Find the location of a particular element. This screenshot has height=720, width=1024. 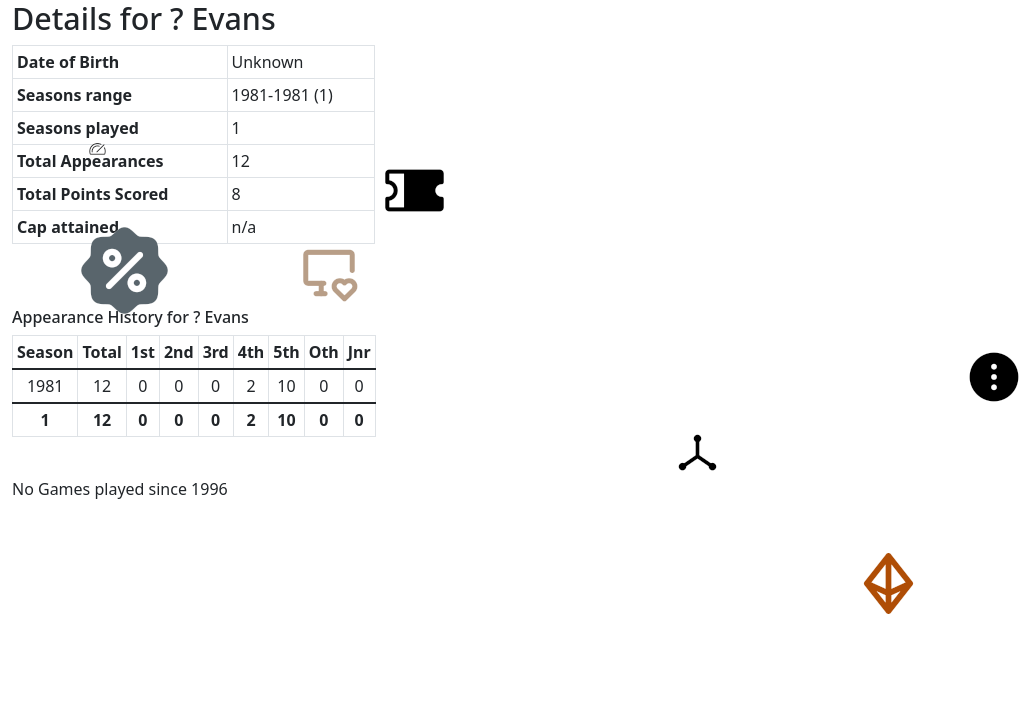

ethereum cryptocurrency symbol is located at coordinates (888, 583).